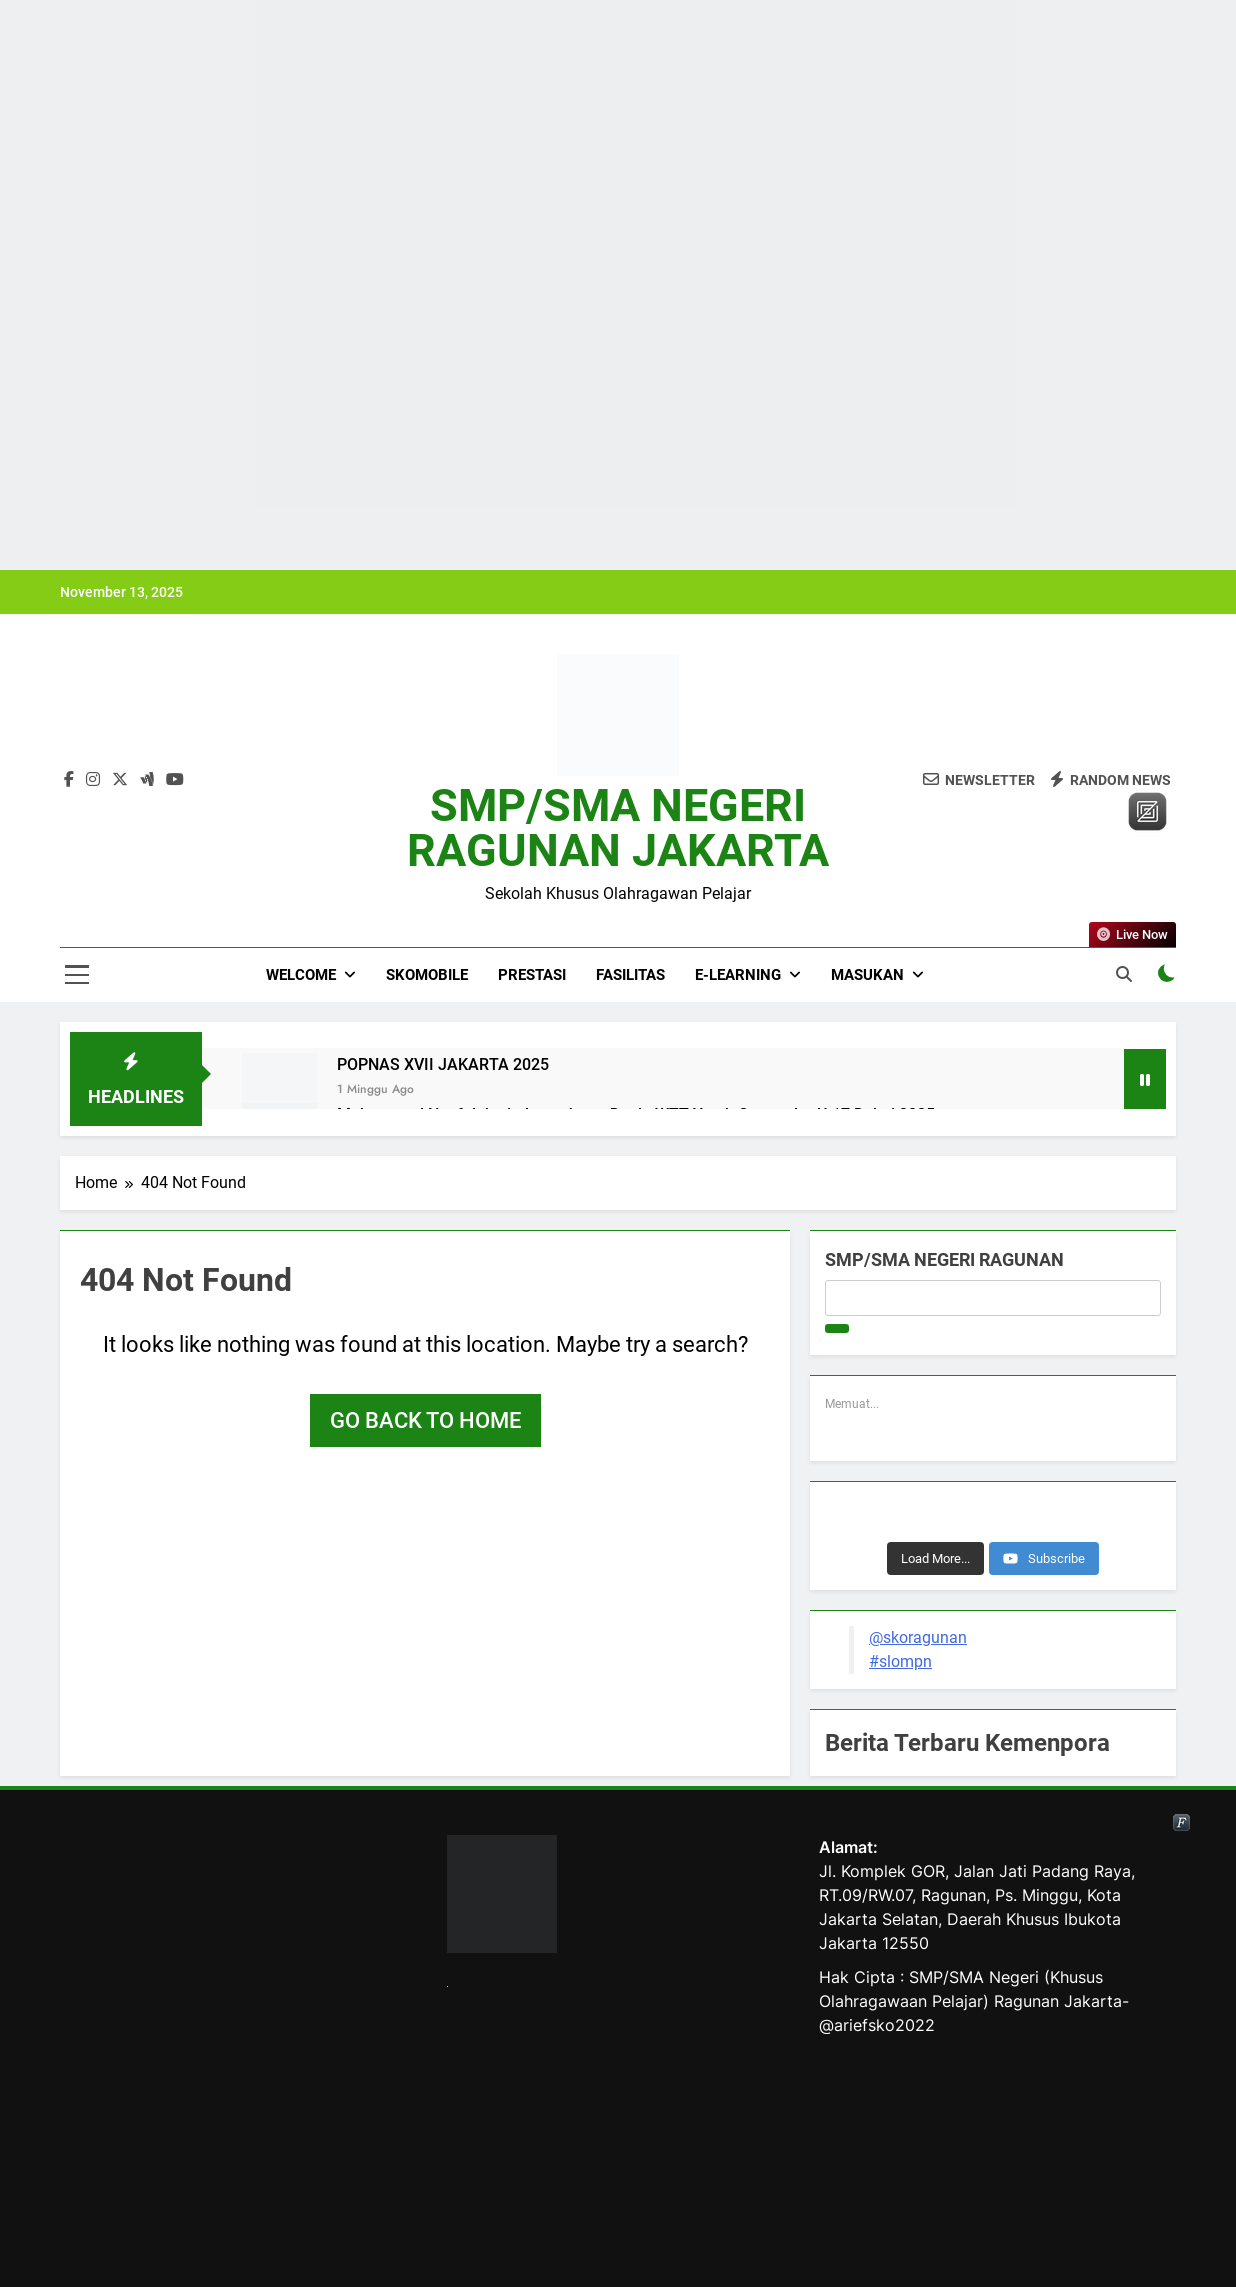 The height and width of the screenshot is (2287, 1236). What do you see at coordinates (1147, 811) in the screenshot?
I see `open zed code editor` at bounding box center [1147, 811].